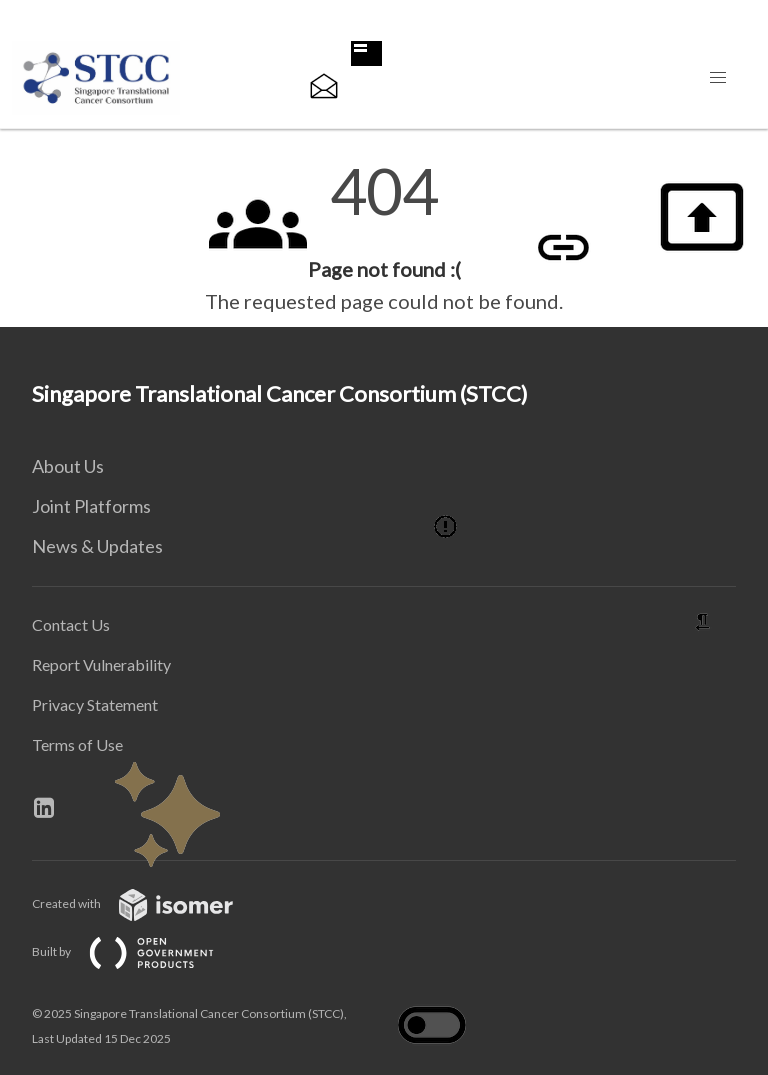  What do you see at coordinates (324, 87) in the screenshot?
I see `view an opened or read email` at bounding box center [324, 87].